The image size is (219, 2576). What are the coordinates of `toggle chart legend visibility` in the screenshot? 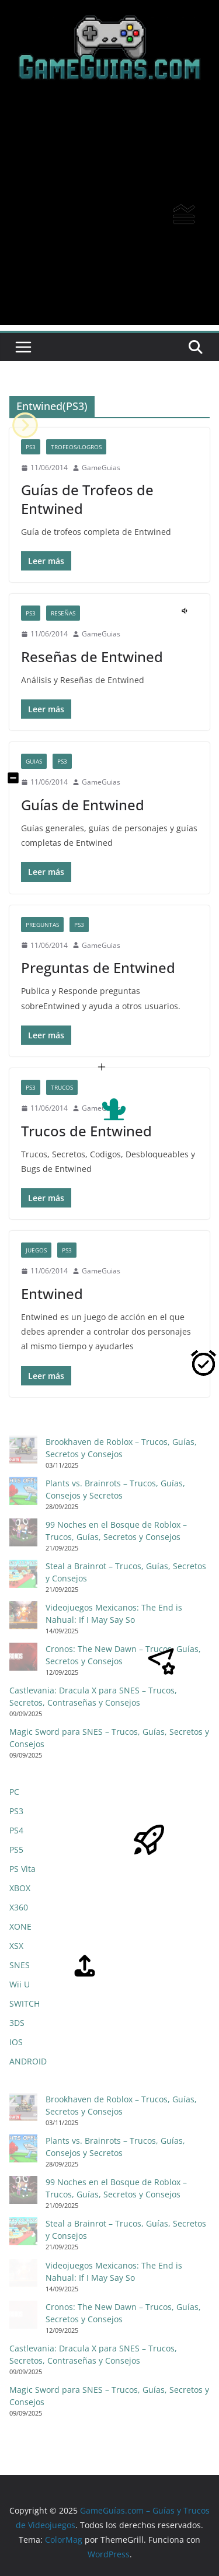 It's located at (183, 214).